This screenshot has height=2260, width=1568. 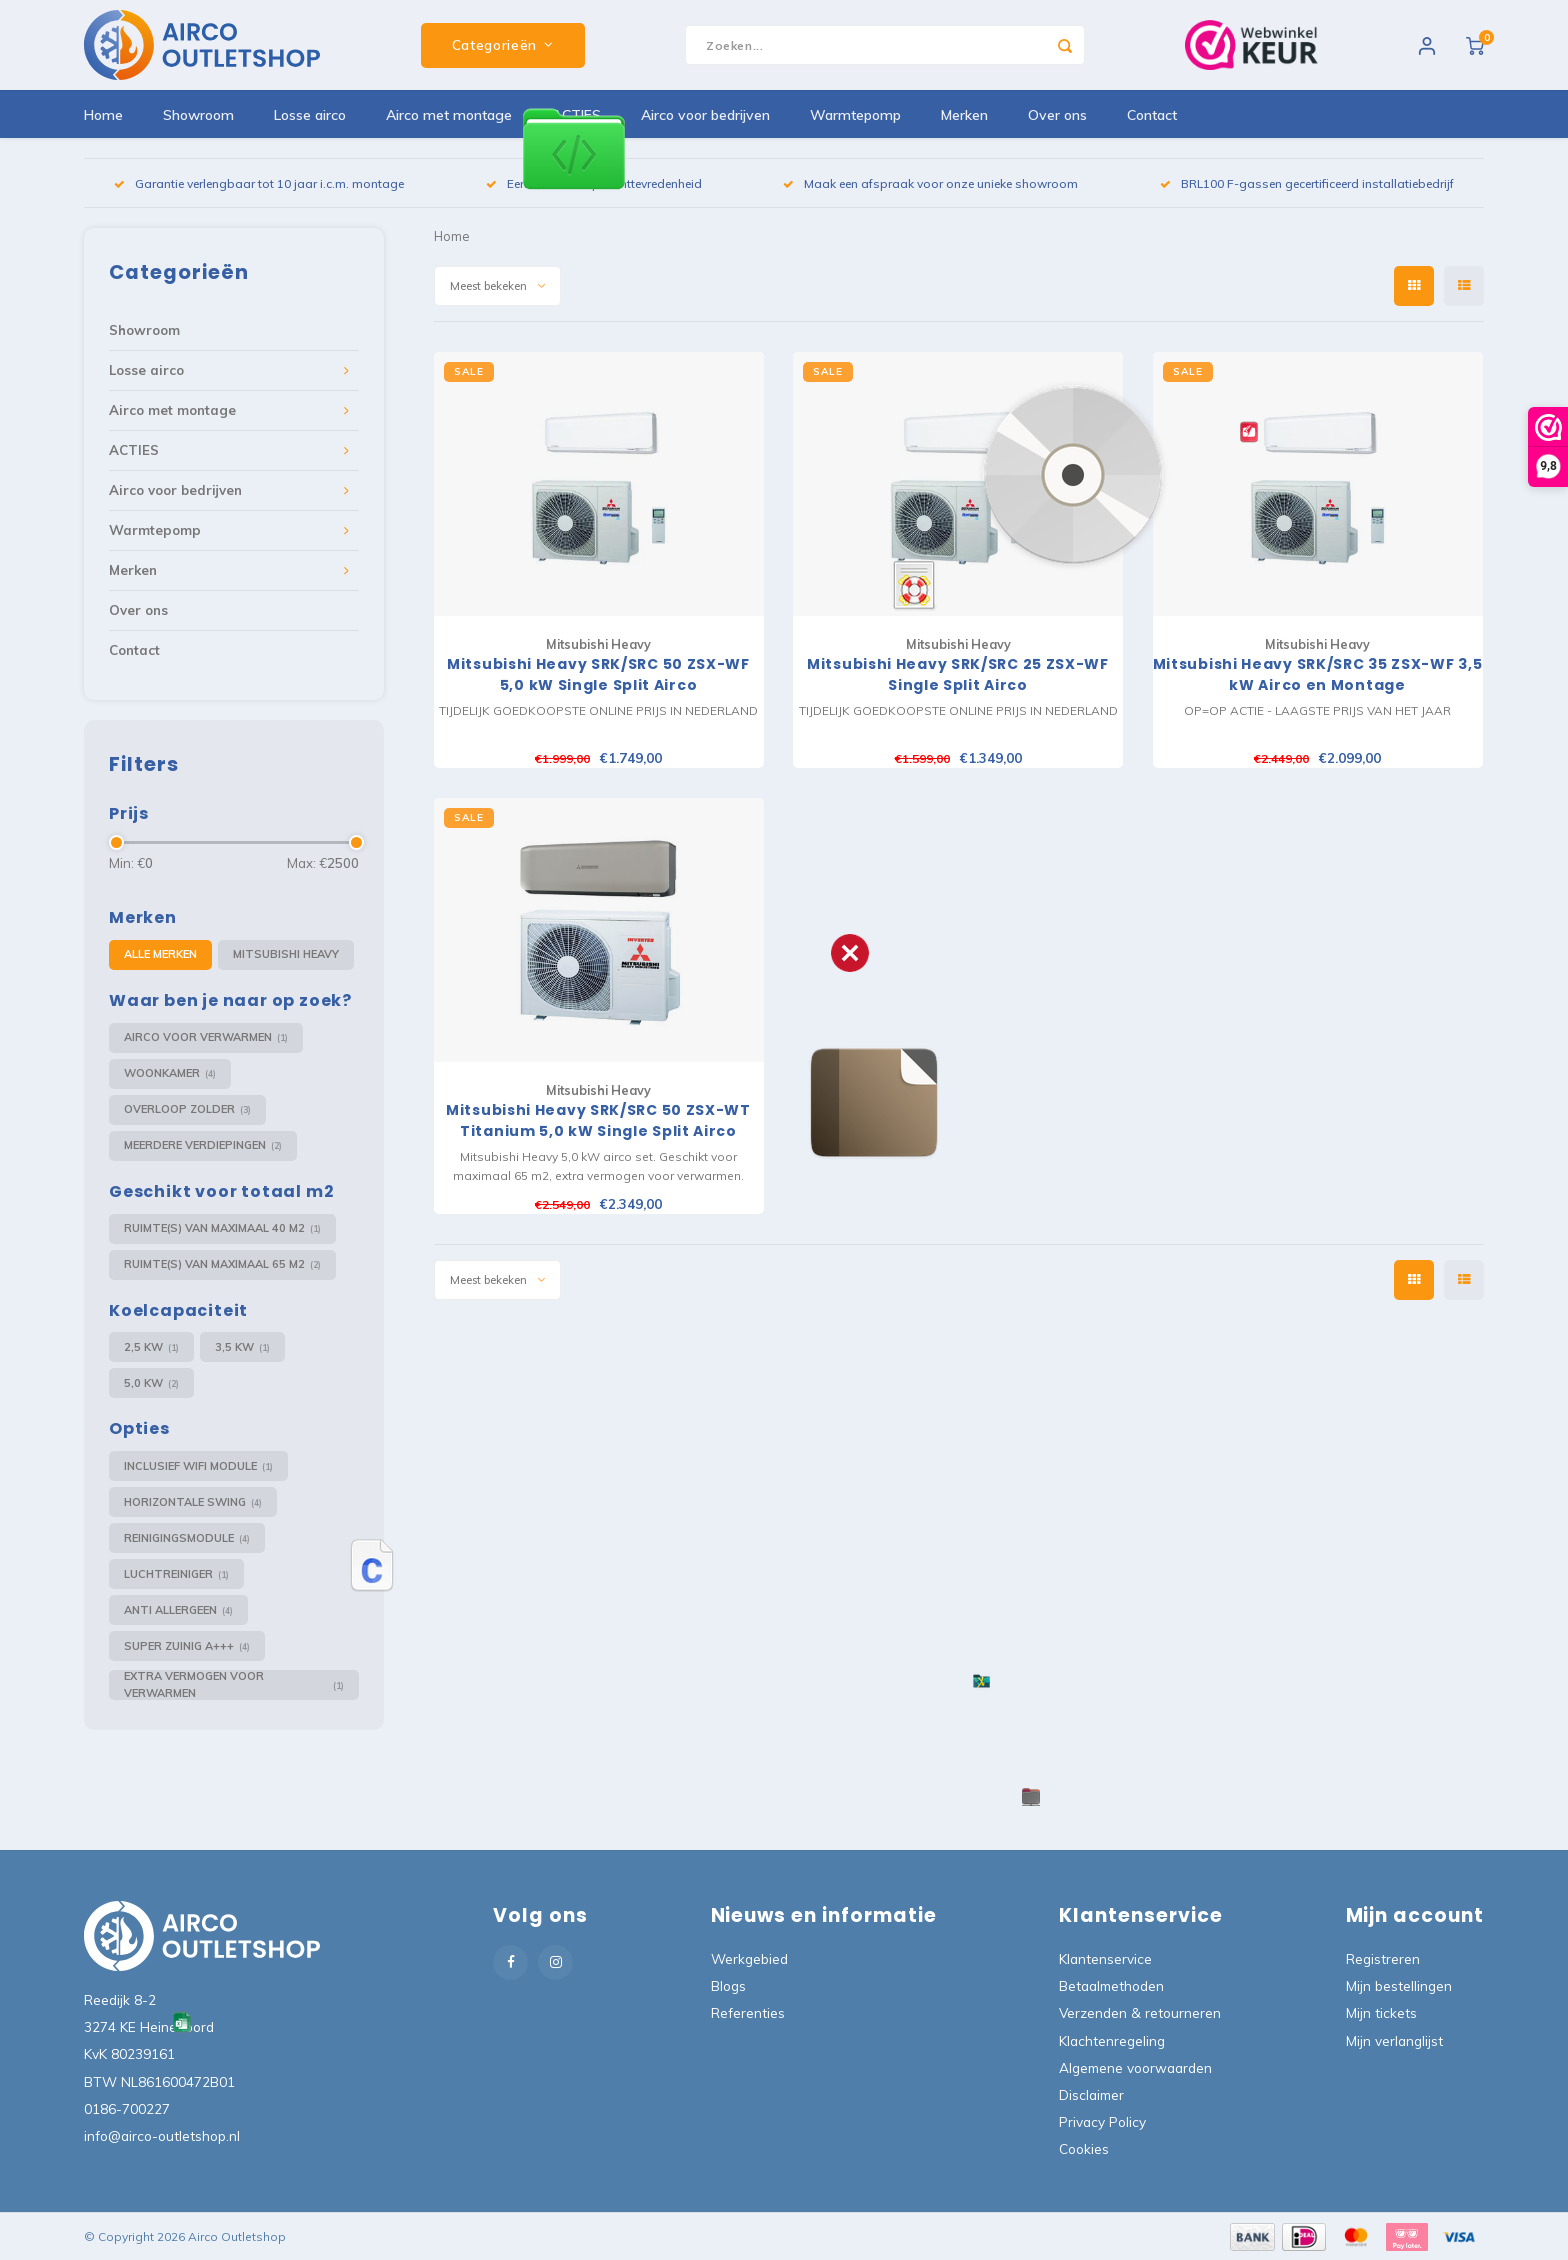 What do you see at coordinates (1249, 432) in the screenshot?
I see `indicates a postscript (.ps) or .eps file type` at bounding box center [1249, 432].